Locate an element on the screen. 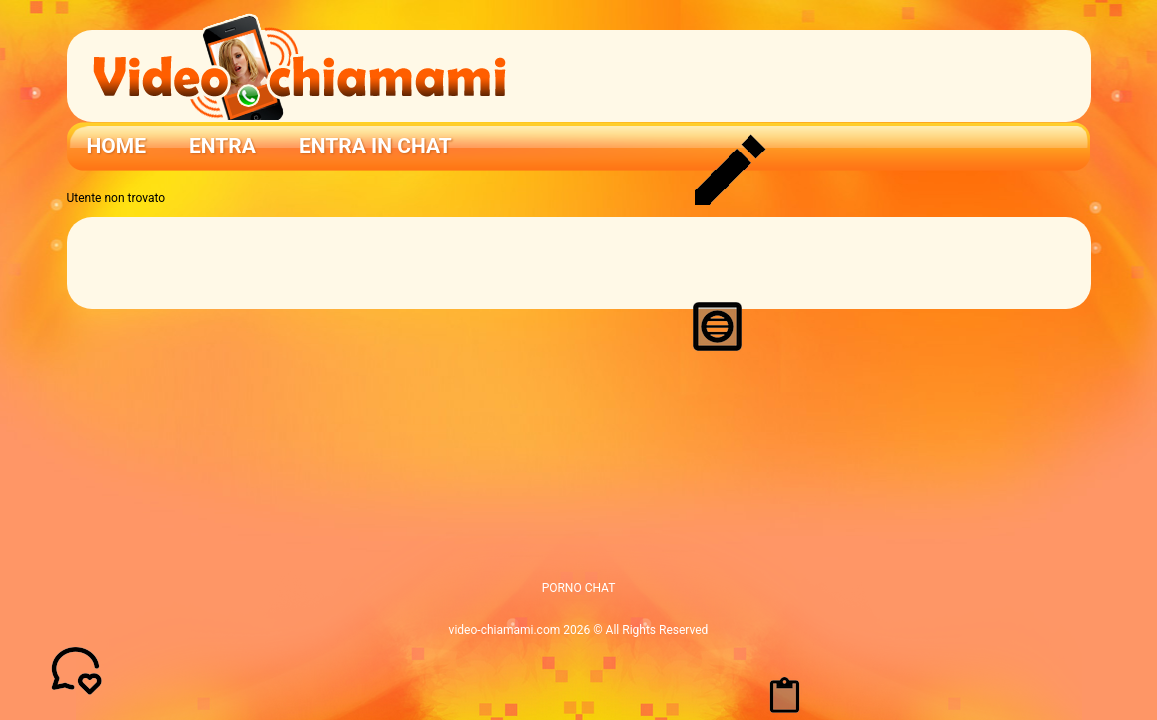 The image size is (1157, 720). view liked or favorited messages is located at coordinates (75, 668).